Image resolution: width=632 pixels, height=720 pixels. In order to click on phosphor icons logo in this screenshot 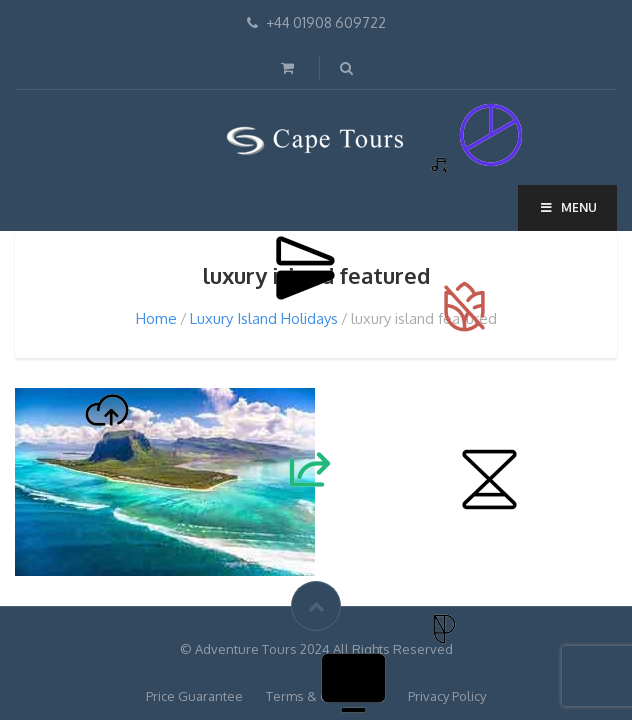, I will do `click(442, 627)`.